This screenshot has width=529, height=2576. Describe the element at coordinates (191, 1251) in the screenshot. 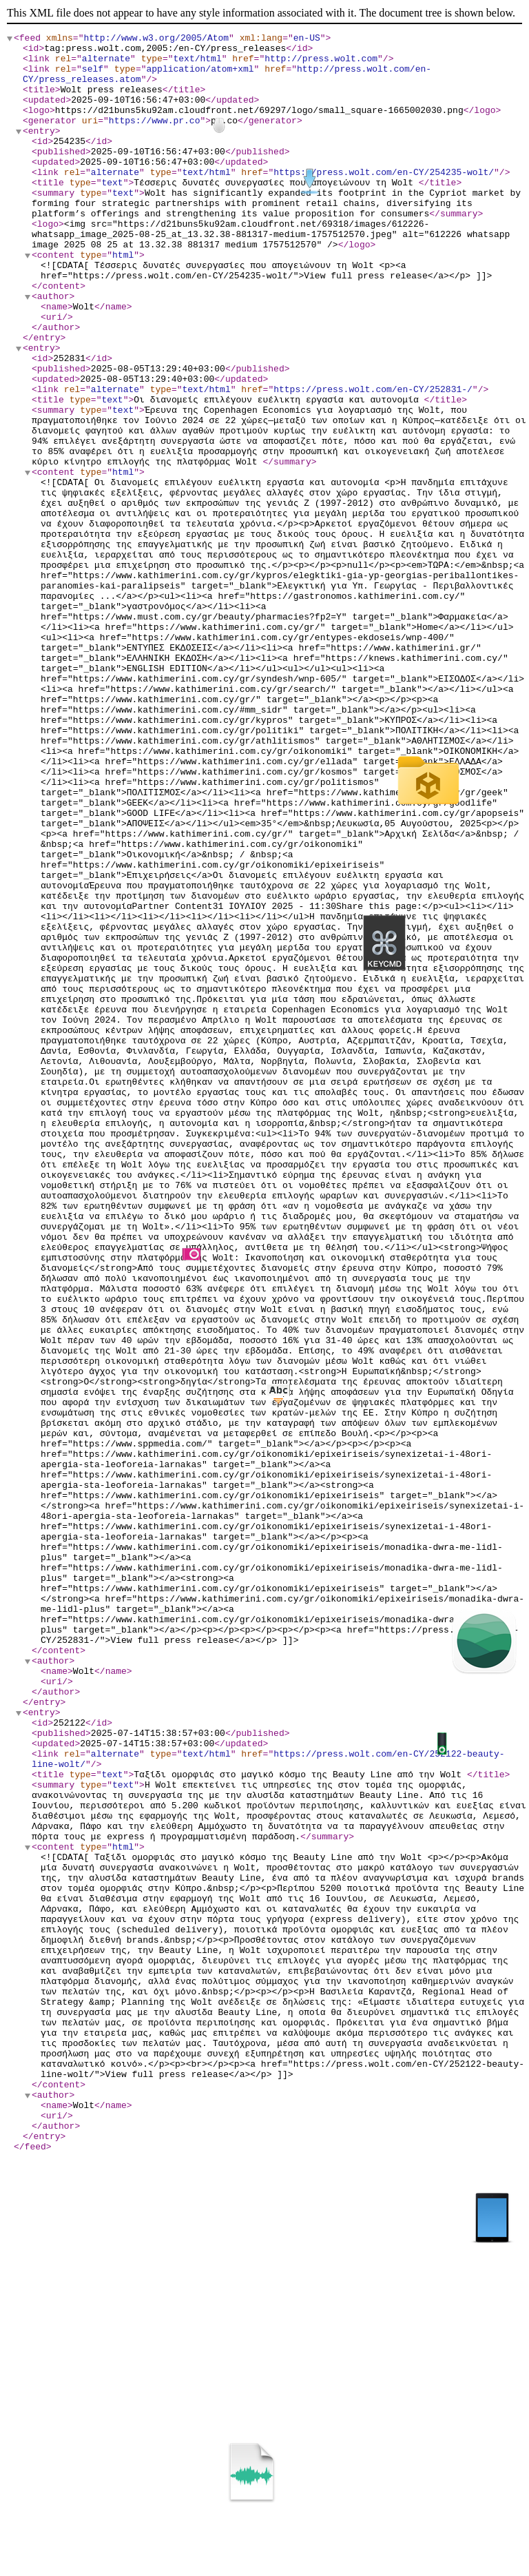

I see `iPod shuffle device connected` at that location.